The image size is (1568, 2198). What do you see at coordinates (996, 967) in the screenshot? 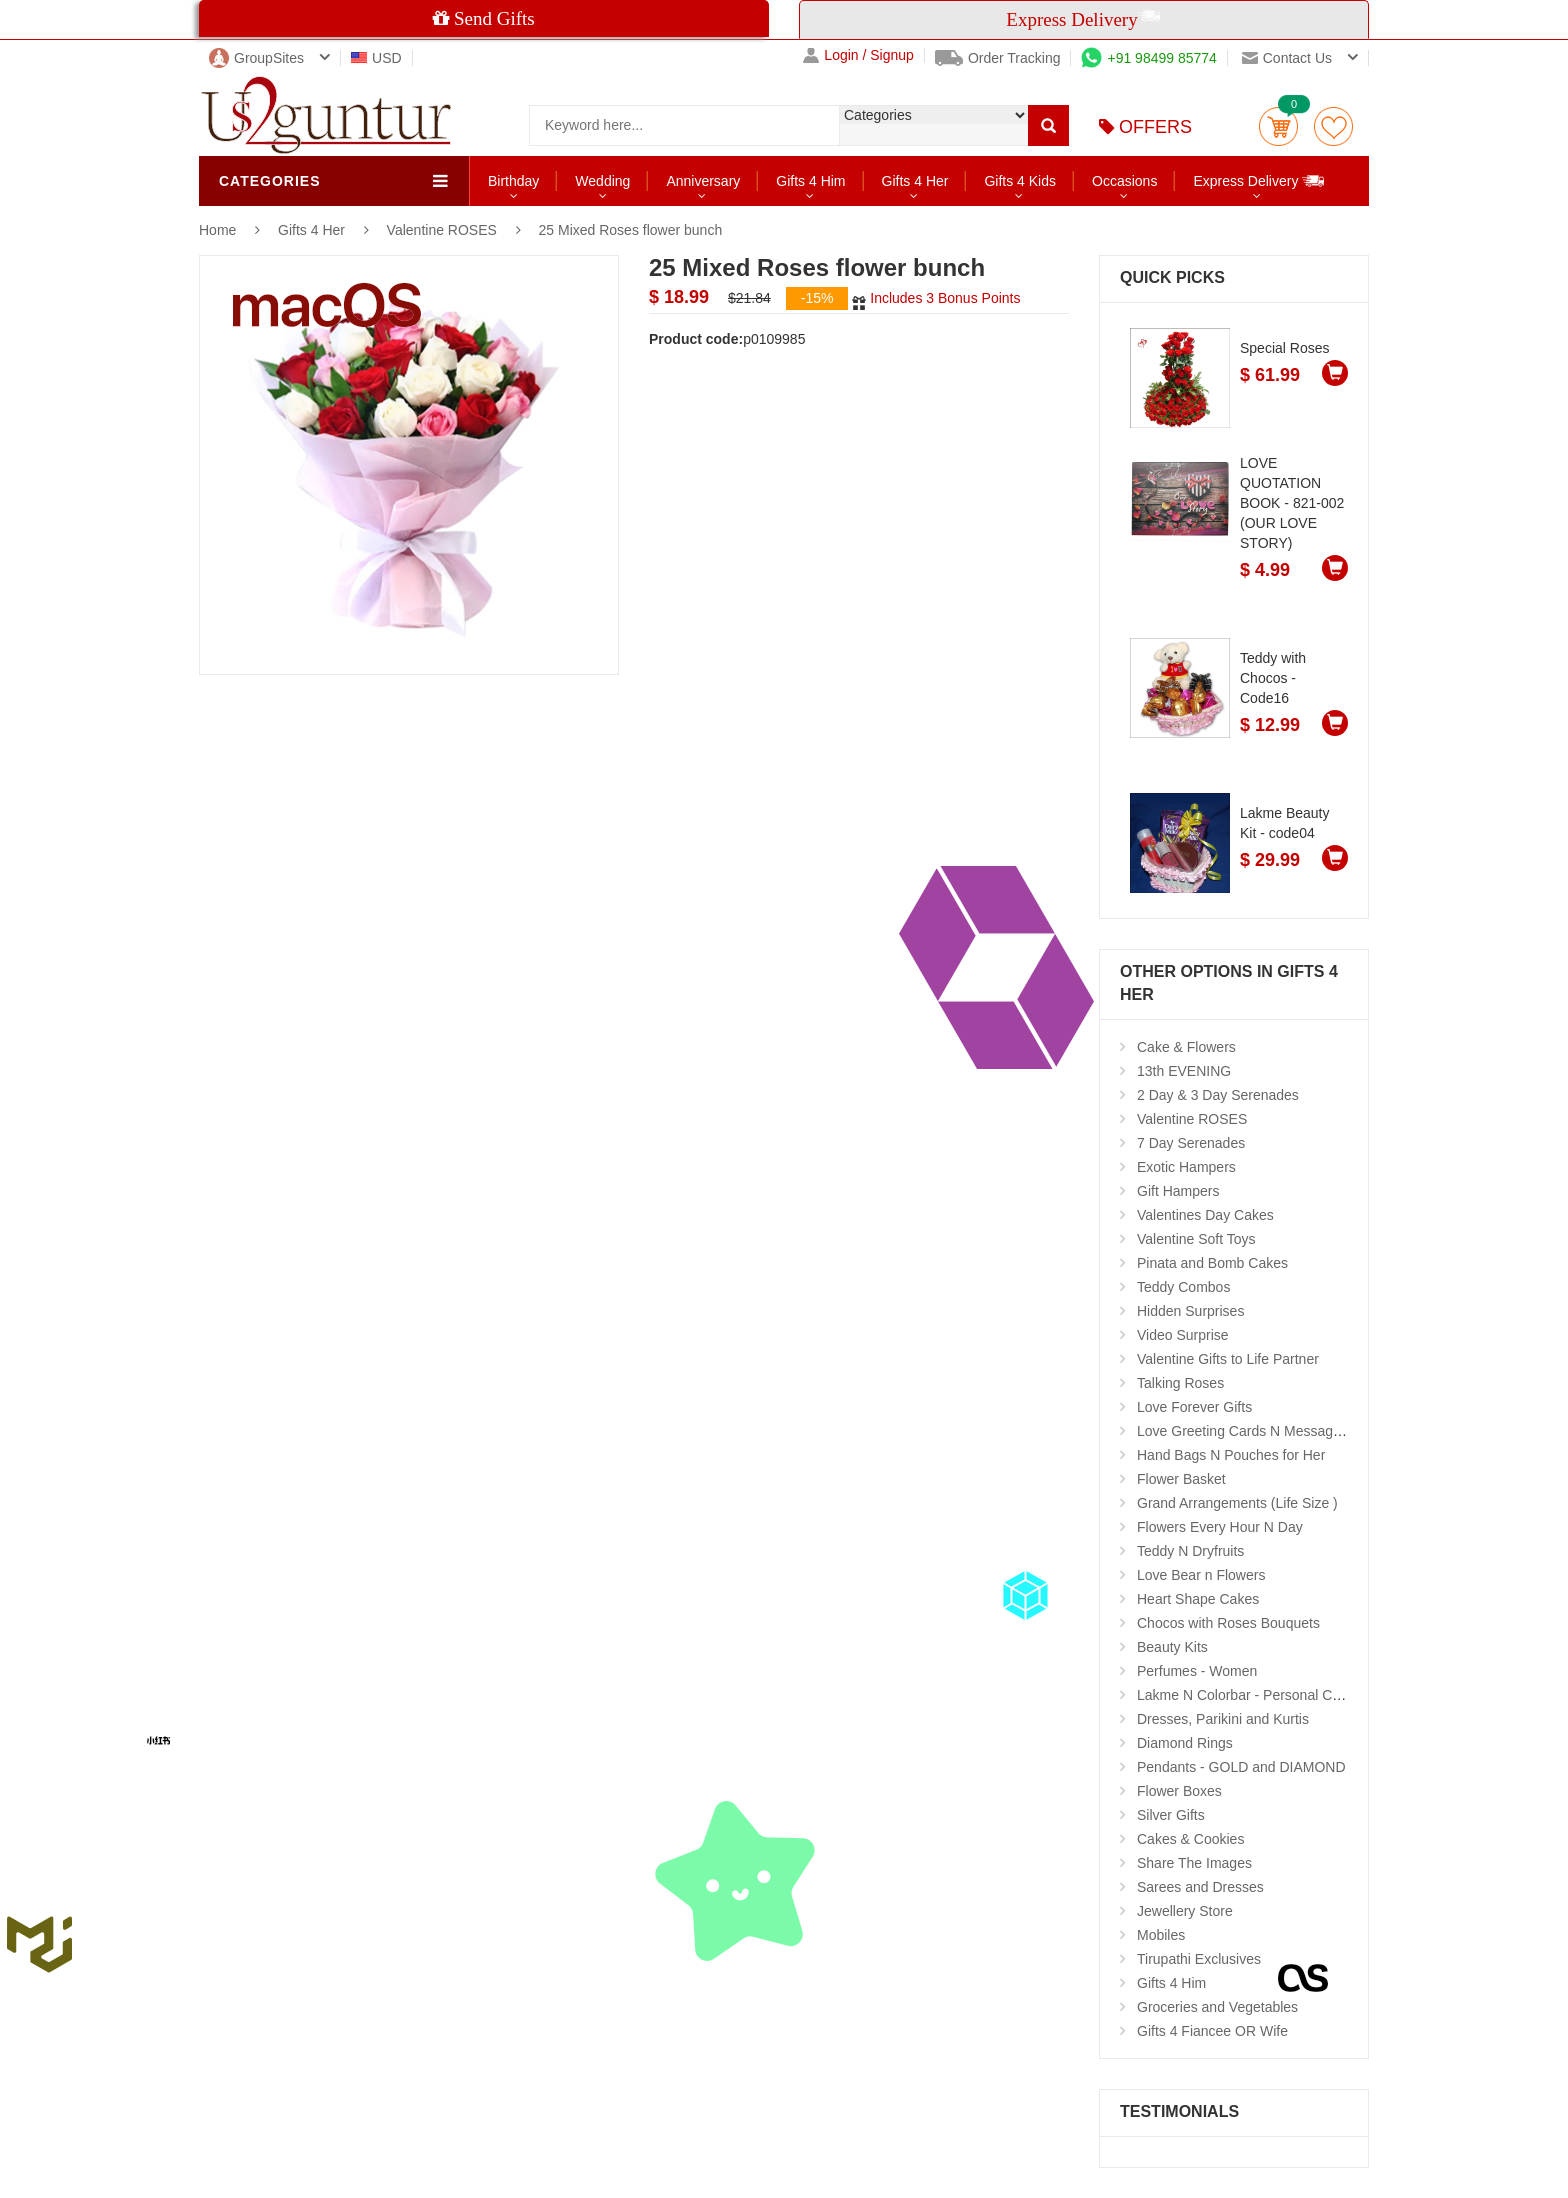
I see `hibernate framework logo` at bounding box center [996, 967].